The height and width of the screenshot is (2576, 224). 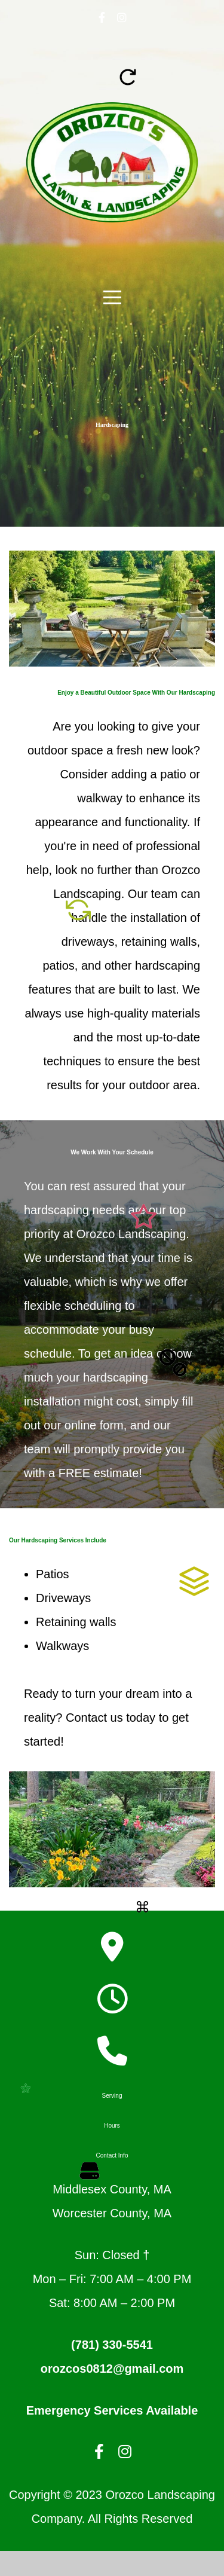 What do you see at coordinates (90, 2171) in the screenshot?
I see `access server settings` at bounding box center [90, 2171].